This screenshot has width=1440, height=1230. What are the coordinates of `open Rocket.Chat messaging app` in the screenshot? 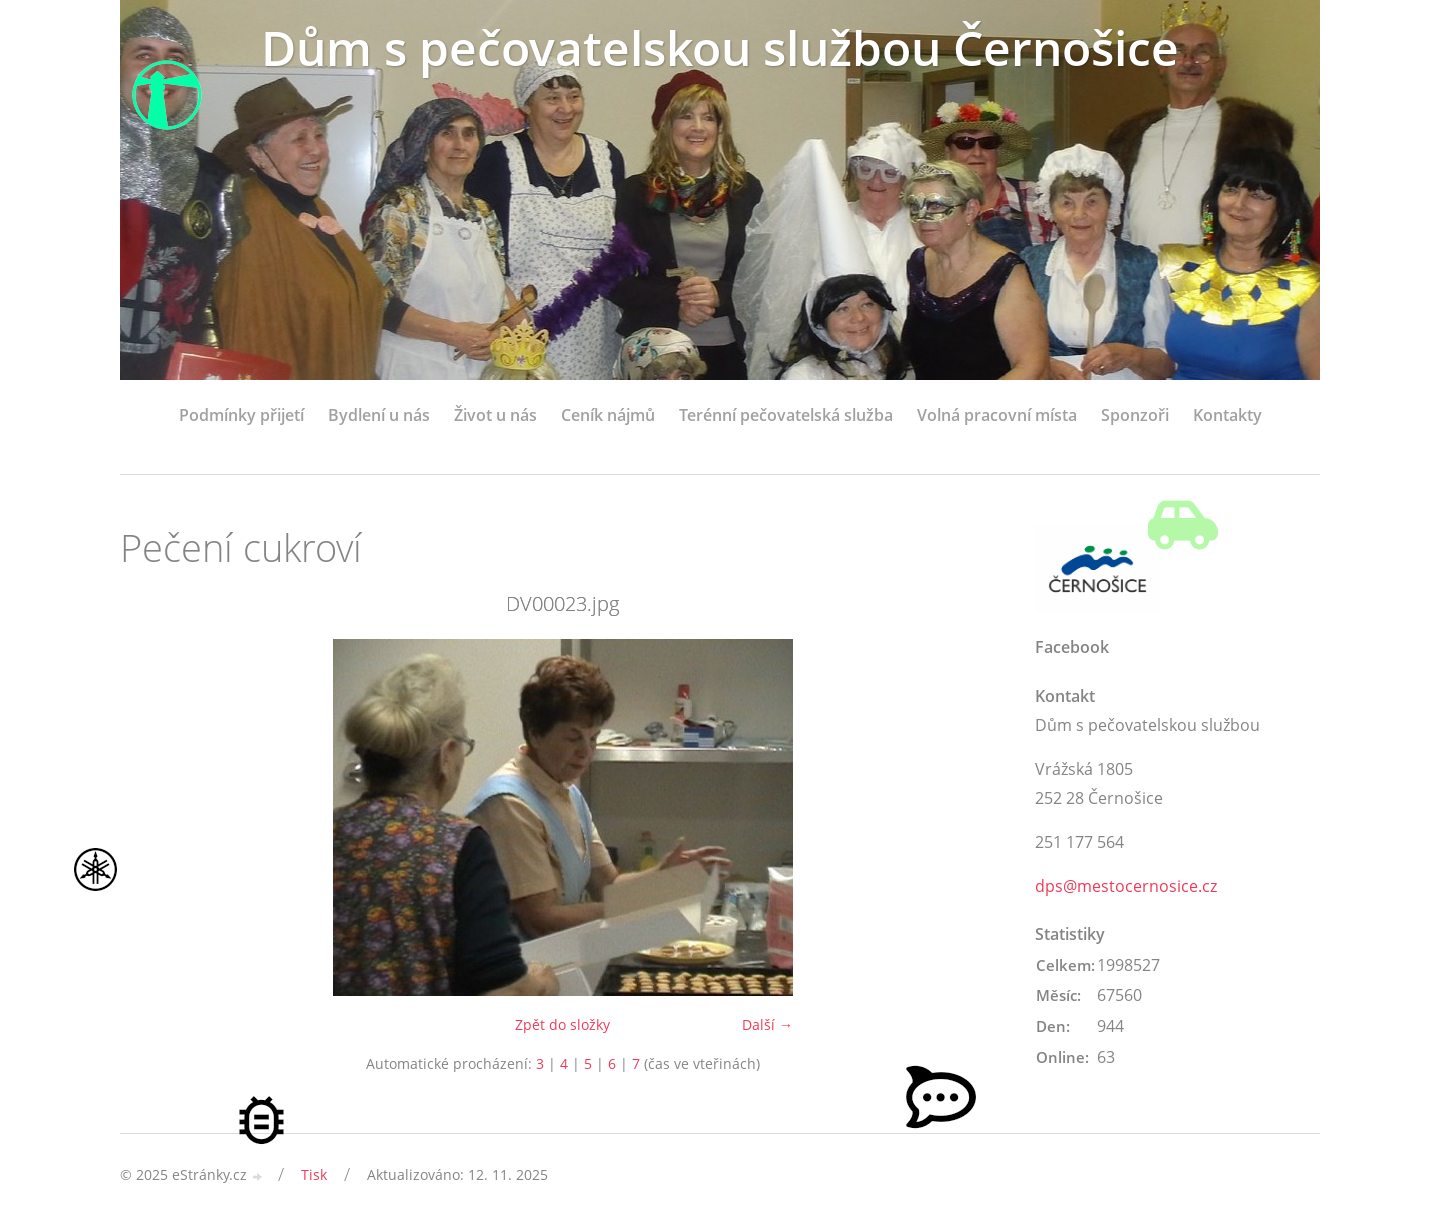 It's located at (941, 1097).